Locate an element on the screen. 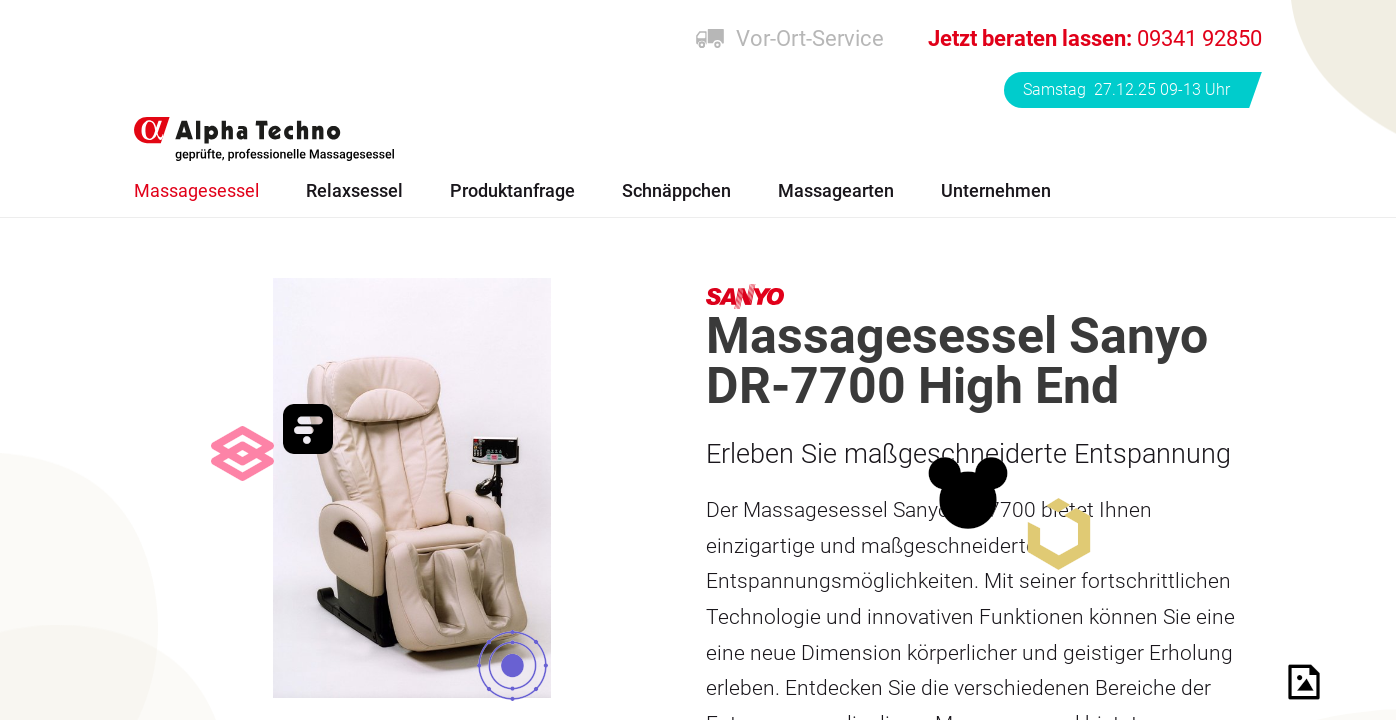  view image file is located at coordinates (1304, 682).